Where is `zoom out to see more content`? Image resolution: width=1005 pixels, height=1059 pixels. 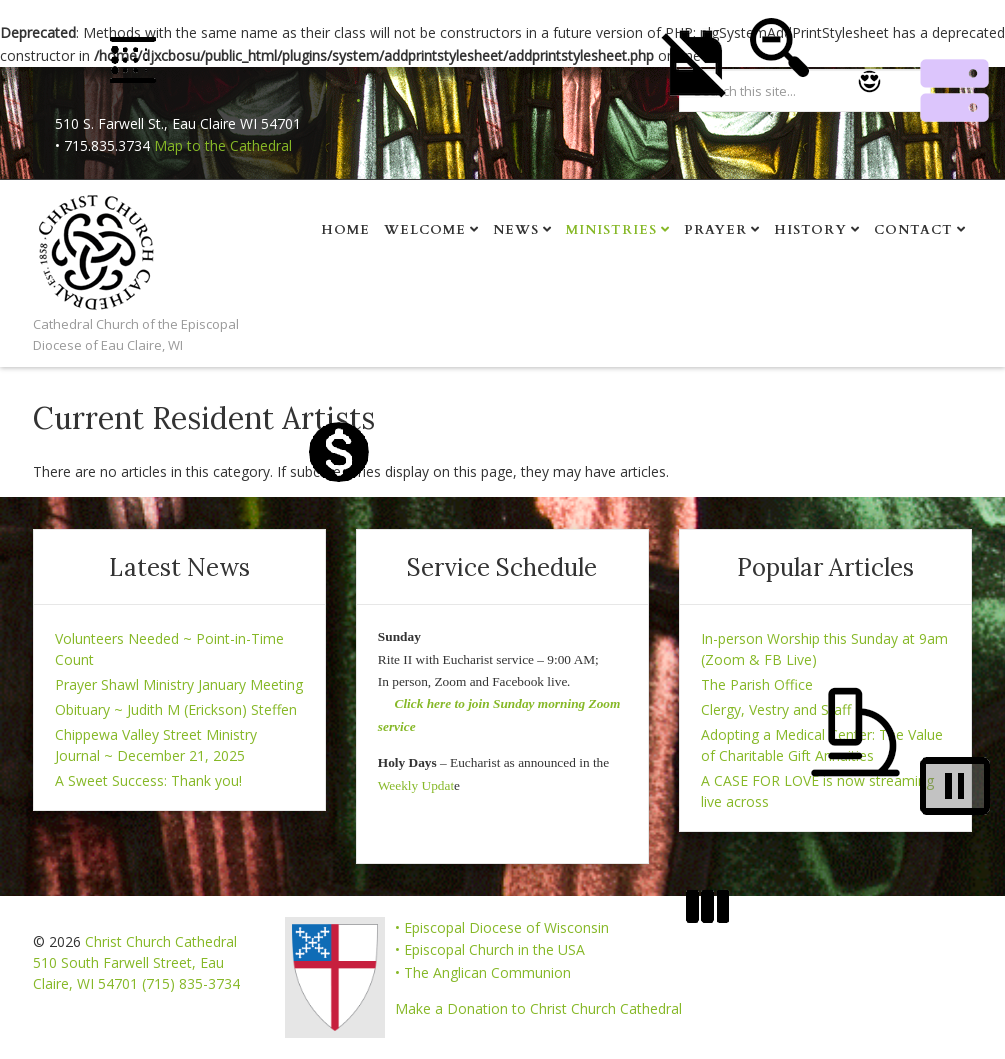 zoom out to see more content is located at coordinates (780, 48).